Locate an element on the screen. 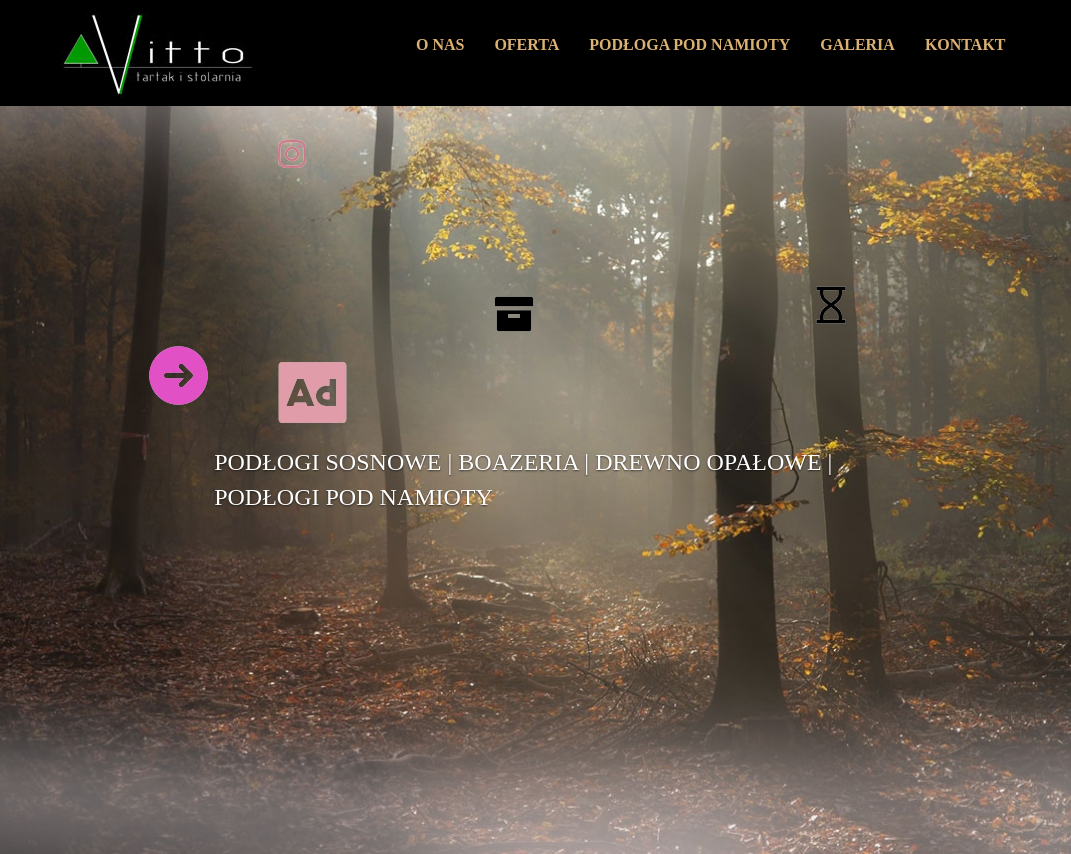 Image resolution: width=1071 pixels, height=854 pixels. open the Instagram app is located at coordinates (292, 154).